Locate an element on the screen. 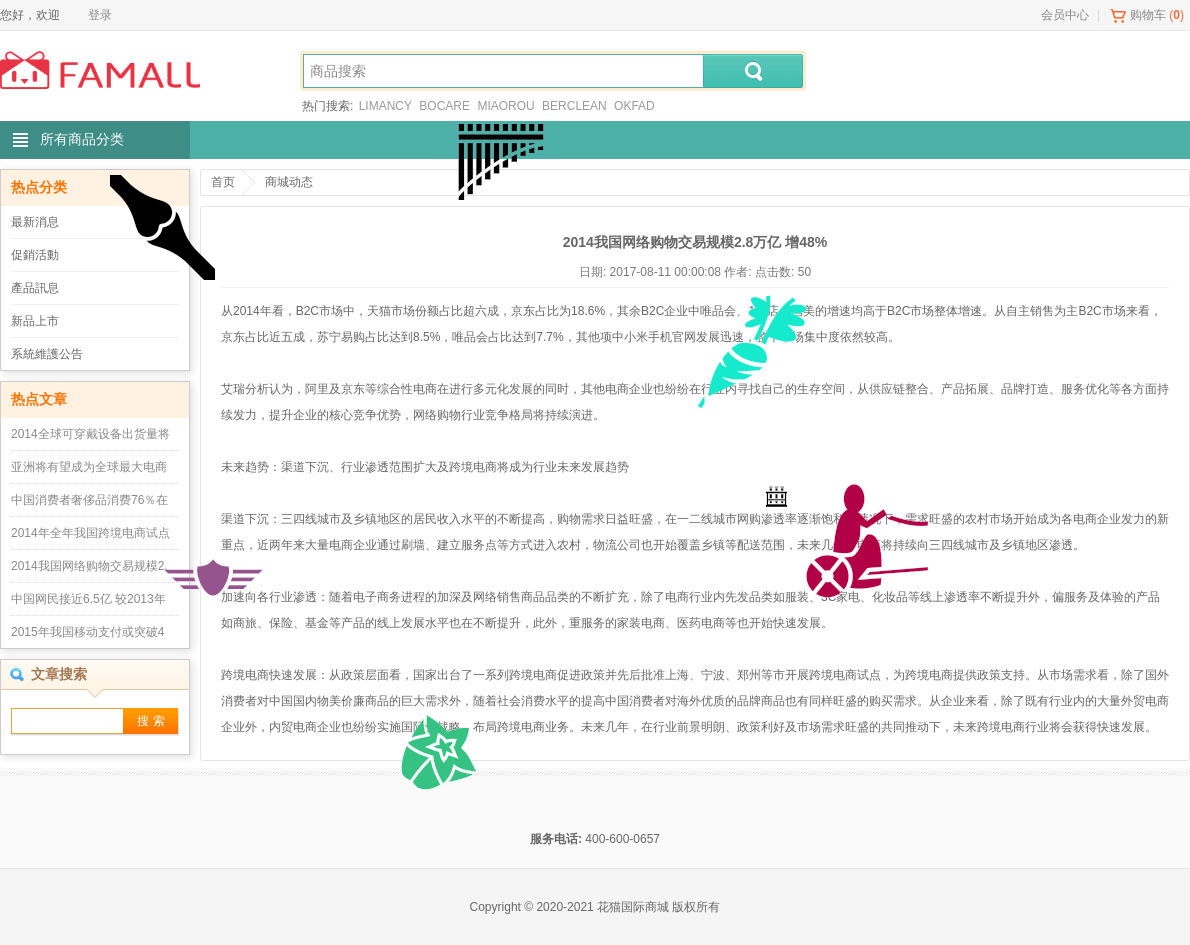  star fruit or carambola item in a game inventory is located at coordinates (438, 753).